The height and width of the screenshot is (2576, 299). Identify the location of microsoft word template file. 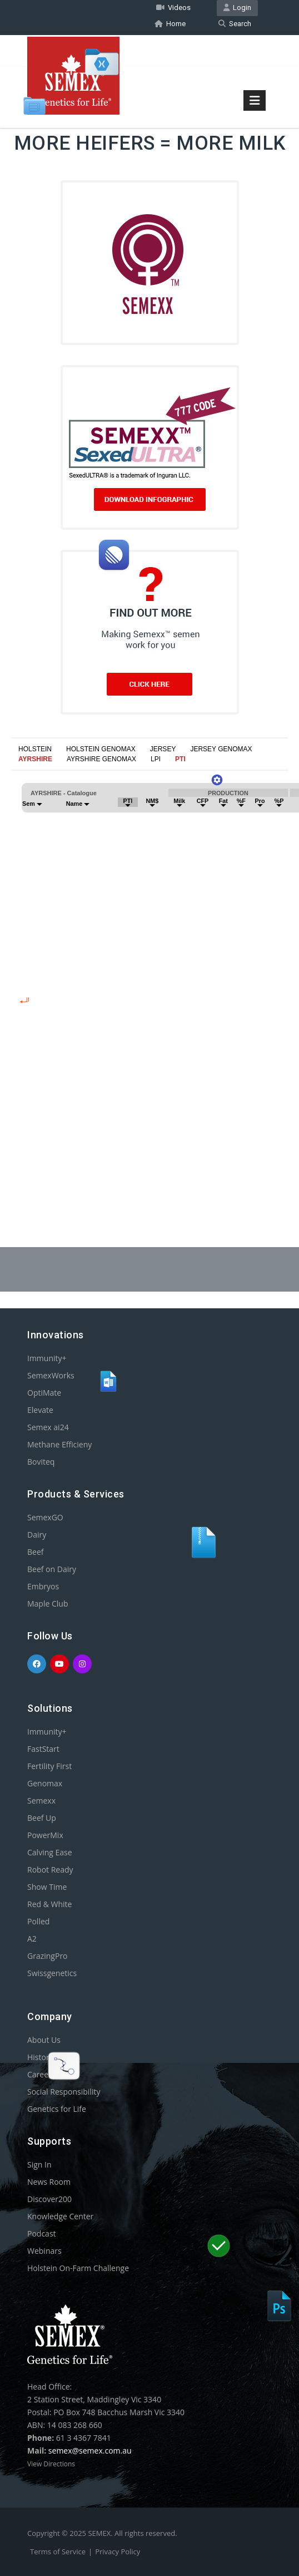
(108, 1381).